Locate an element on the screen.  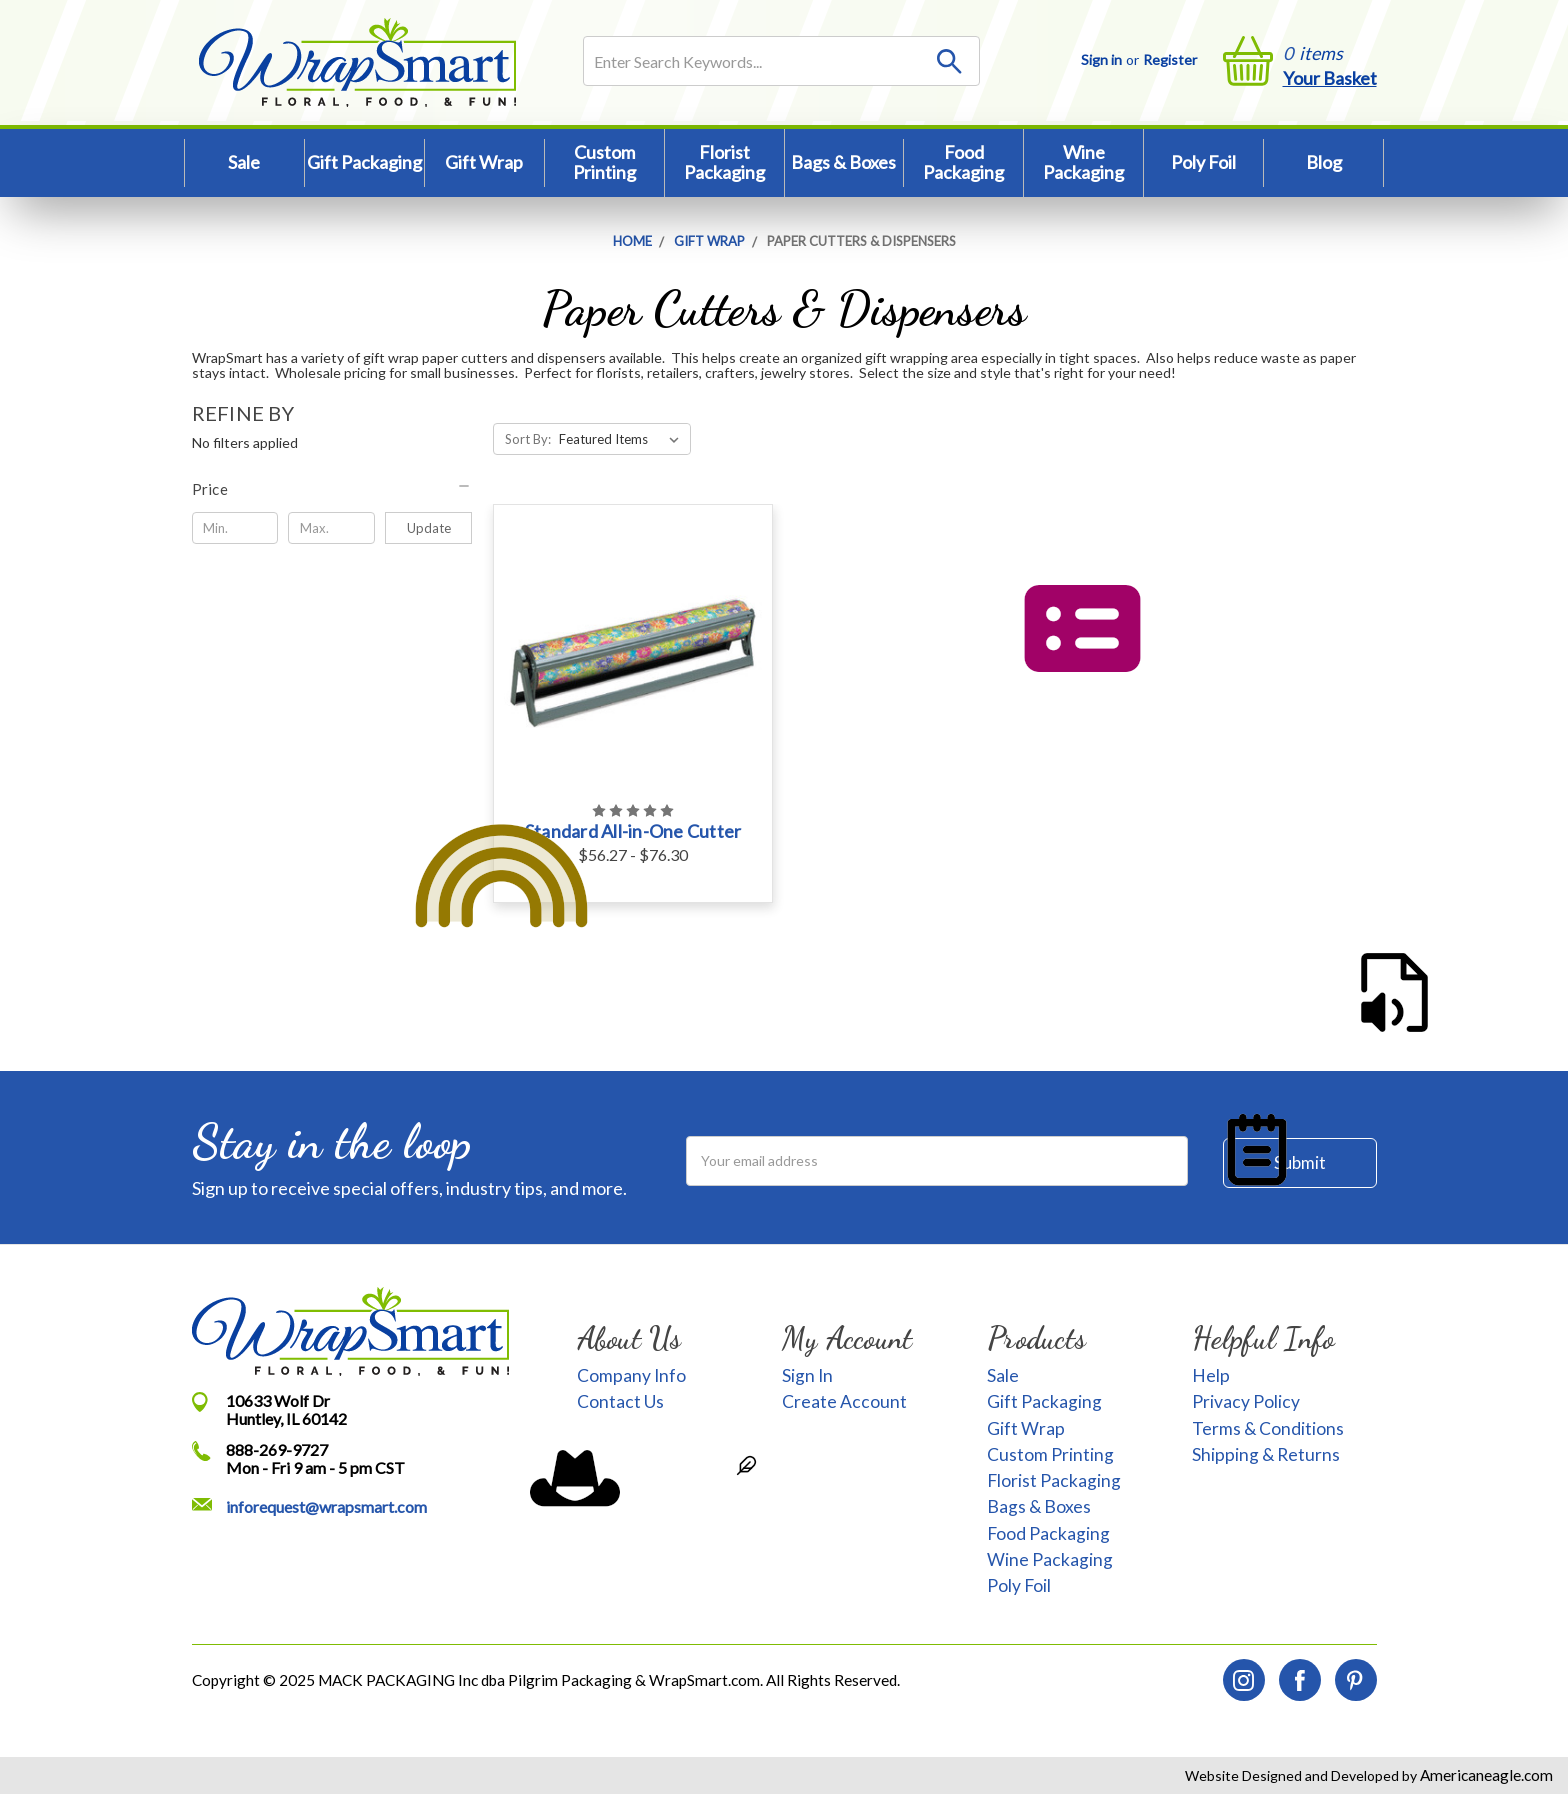
view list details or summary is located at coordinates (1082, 628).